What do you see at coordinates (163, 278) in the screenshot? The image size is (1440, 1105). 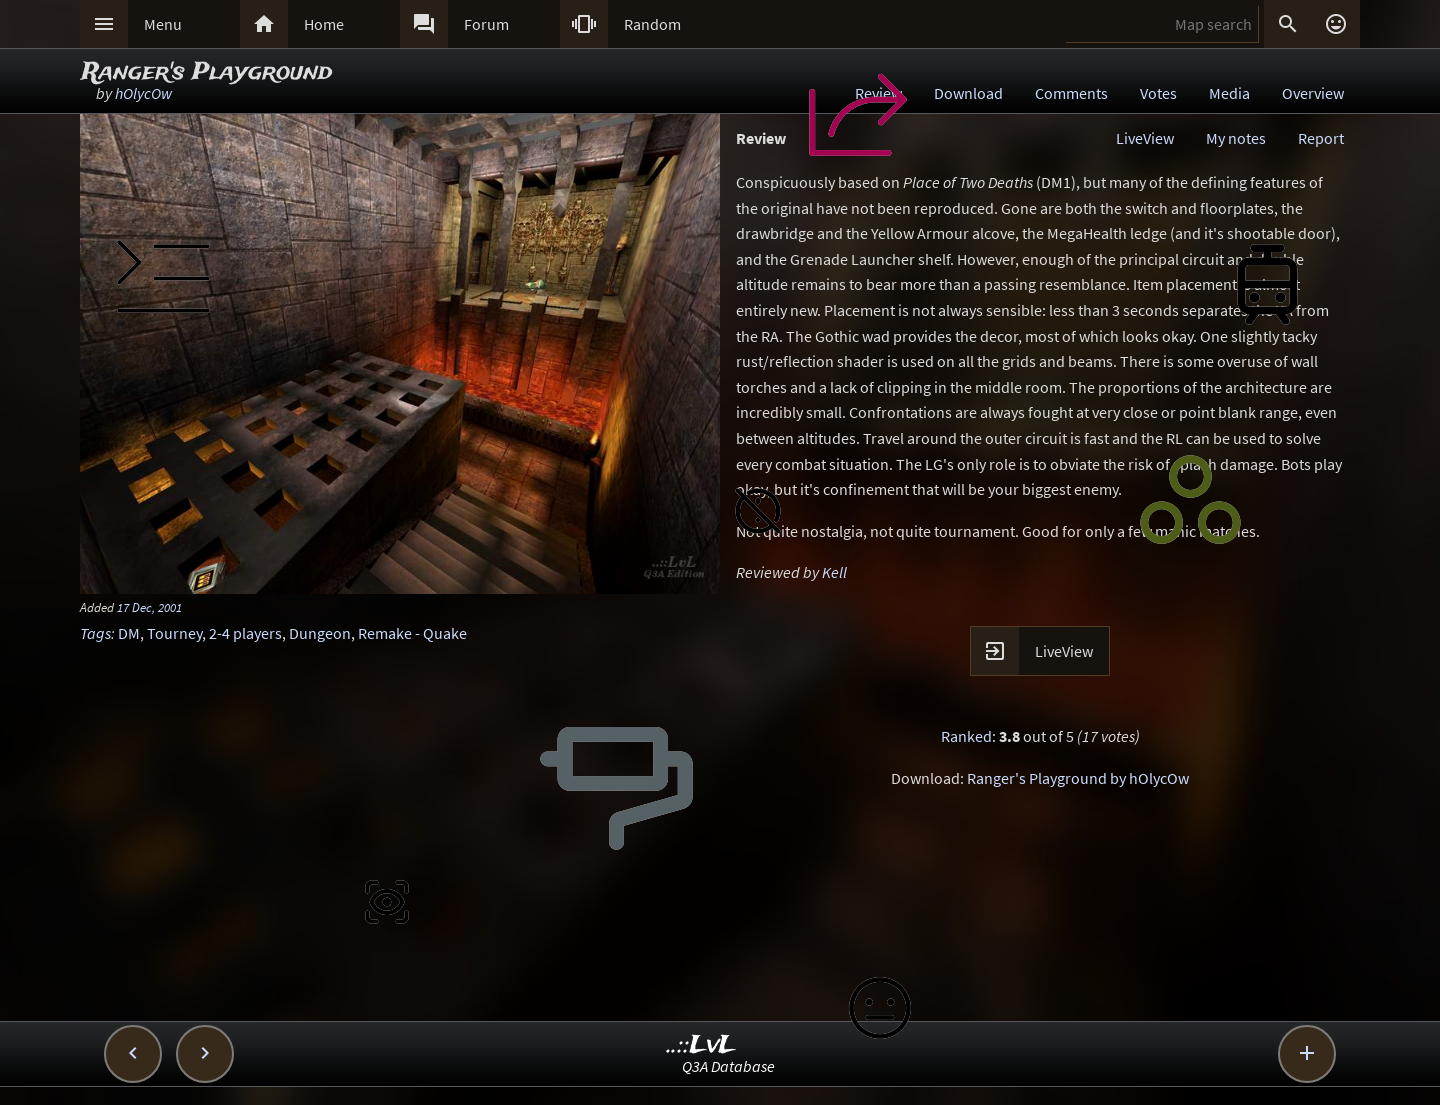 I see `increase text indentation` at bounding box center [163, 278].